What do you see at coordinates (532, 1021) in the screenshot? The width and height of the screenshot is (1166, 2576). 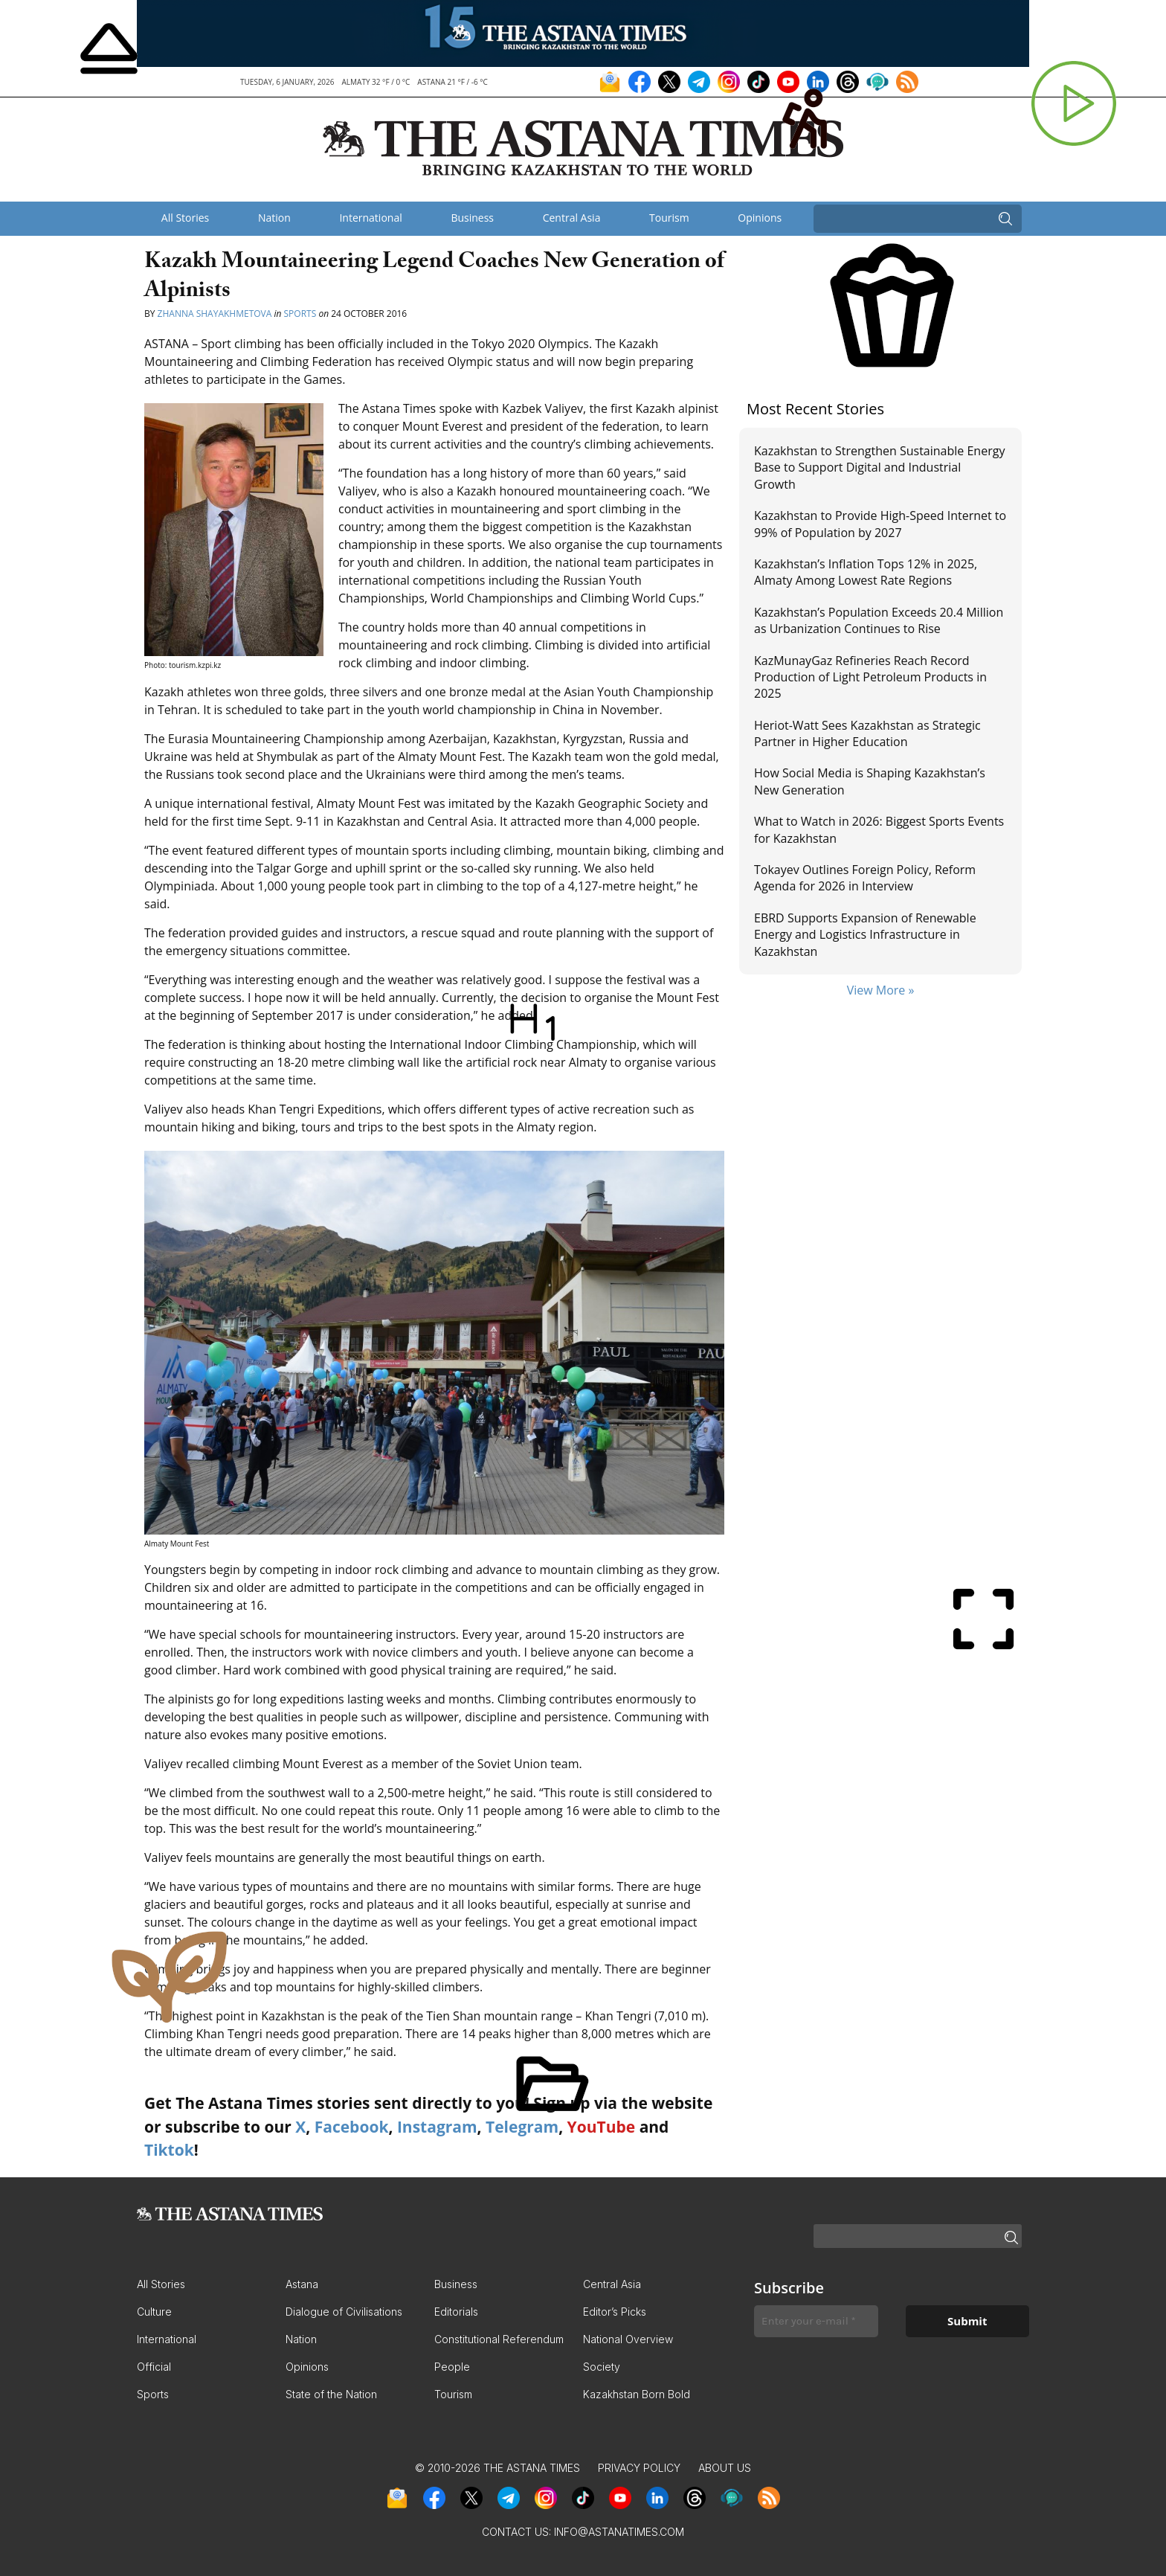 I see `format text as heading level 1` at bounding box center [532, 1021].